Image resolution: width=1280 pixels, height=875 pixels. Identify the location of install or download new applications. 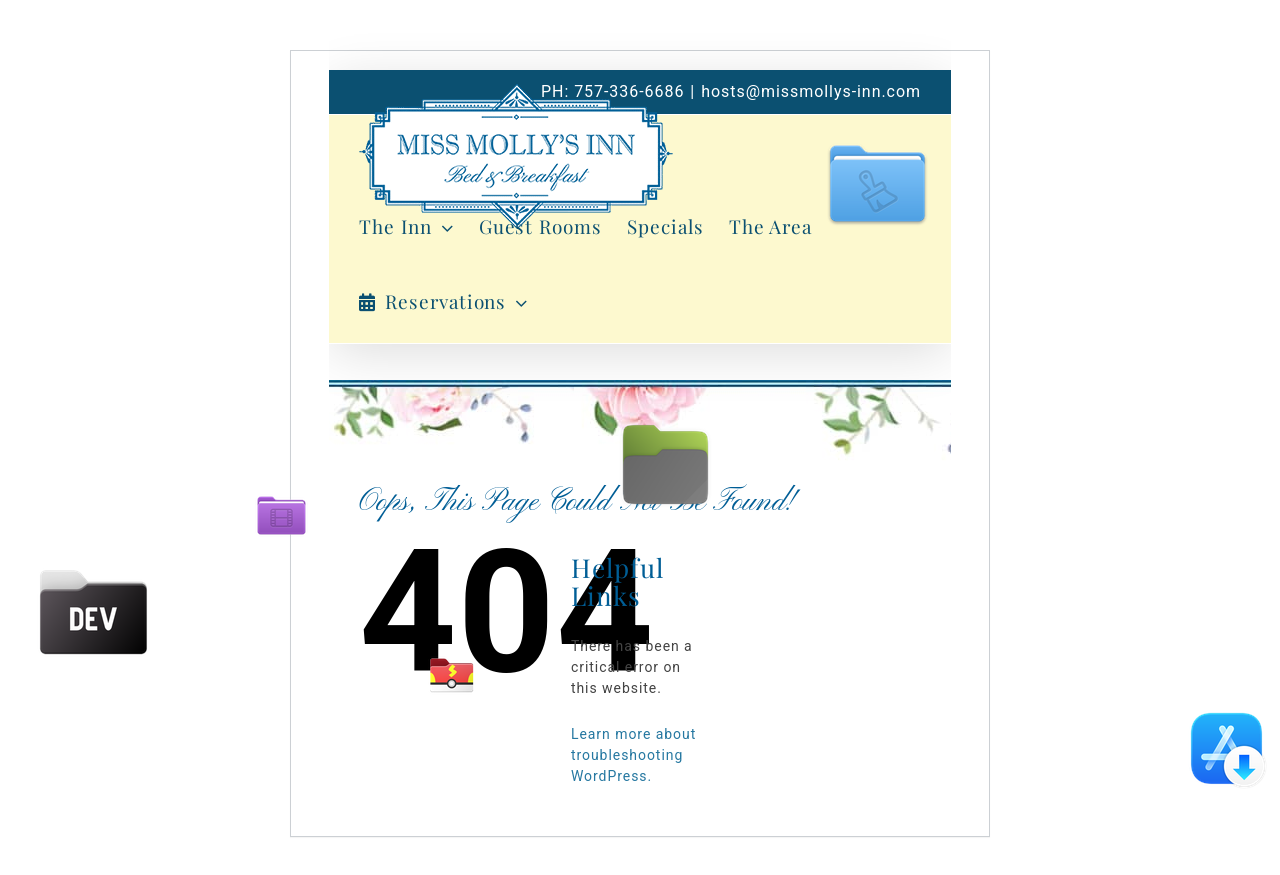
(1226, 748).